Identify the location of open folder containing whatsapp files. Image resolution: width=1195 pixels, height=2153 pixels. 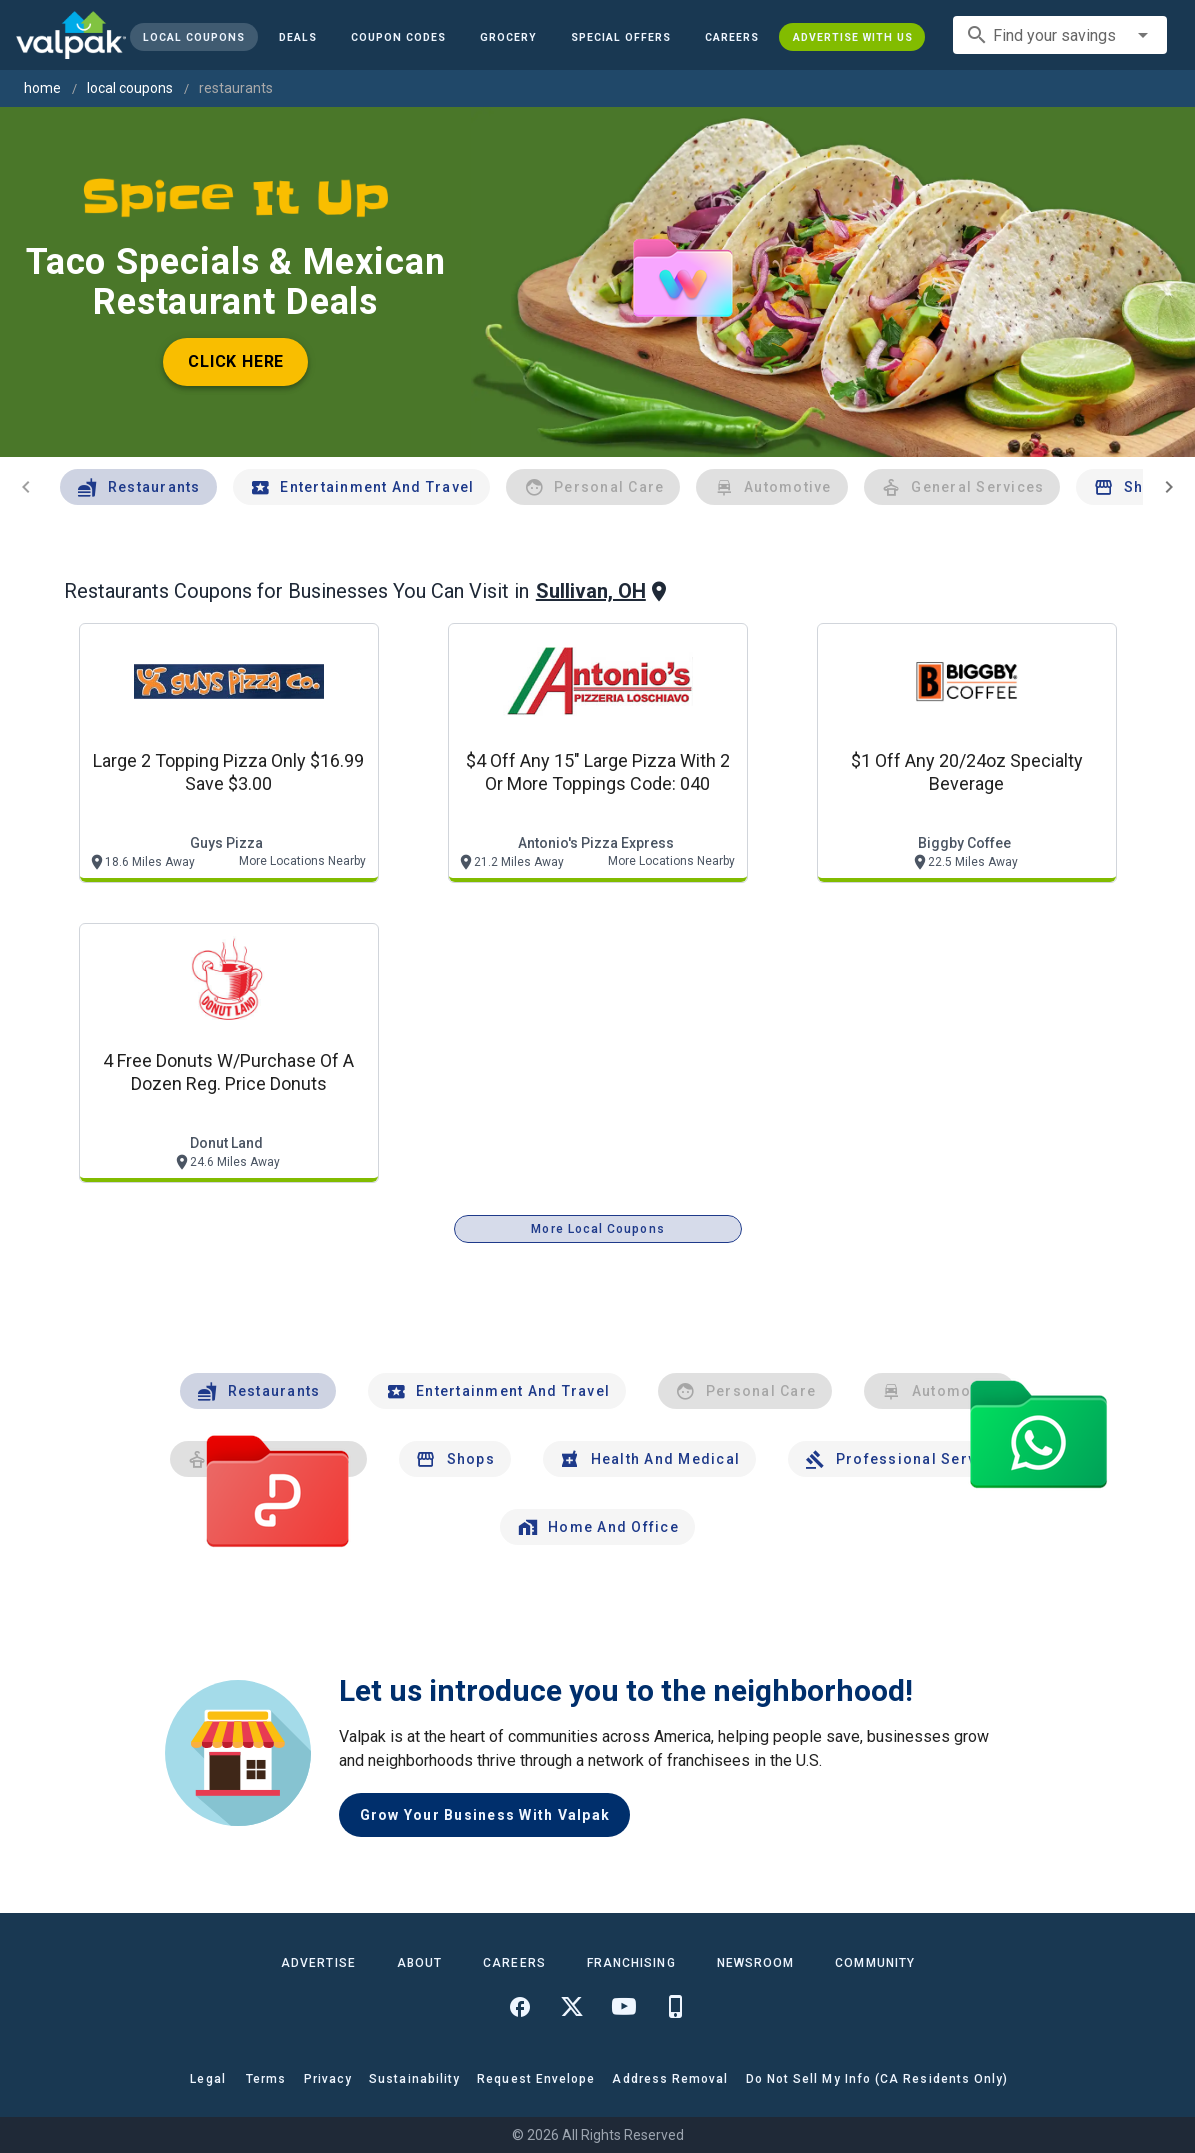
(1038, 1438).